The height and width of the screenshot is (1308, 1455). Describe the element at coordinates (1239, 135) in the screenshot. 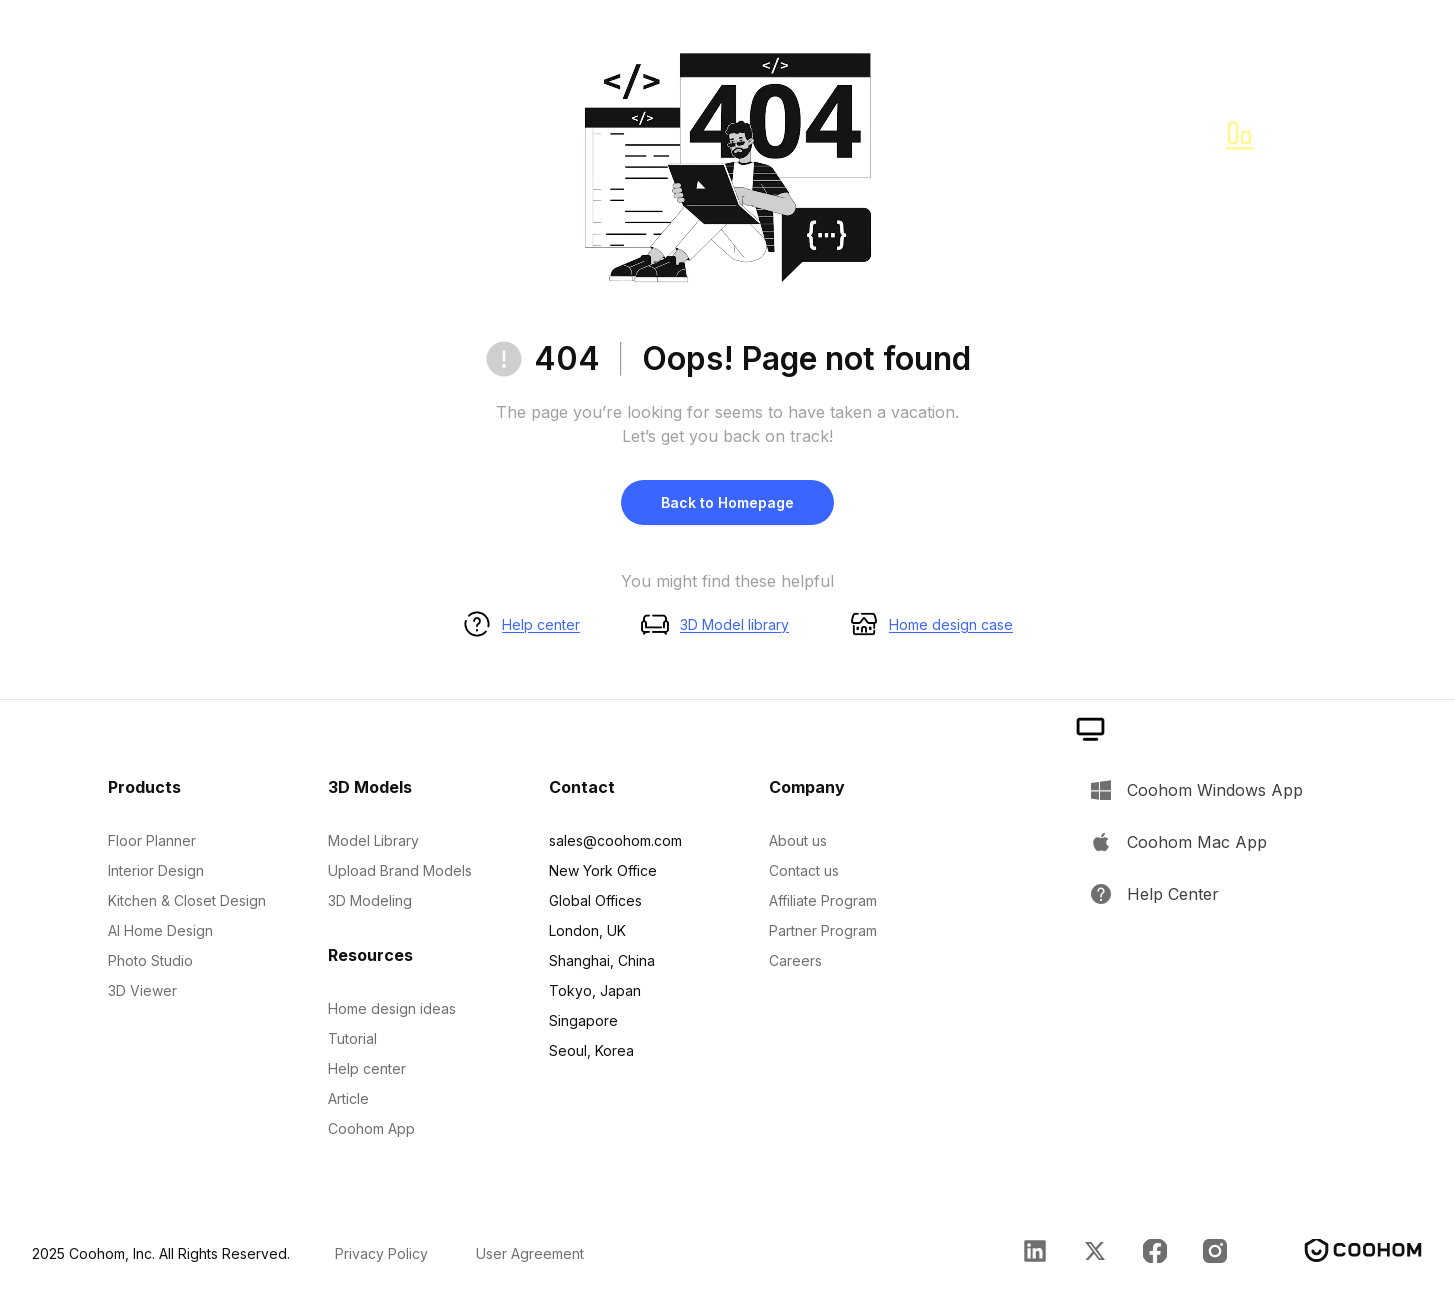

I see `align items to the bottom edge` at that location.